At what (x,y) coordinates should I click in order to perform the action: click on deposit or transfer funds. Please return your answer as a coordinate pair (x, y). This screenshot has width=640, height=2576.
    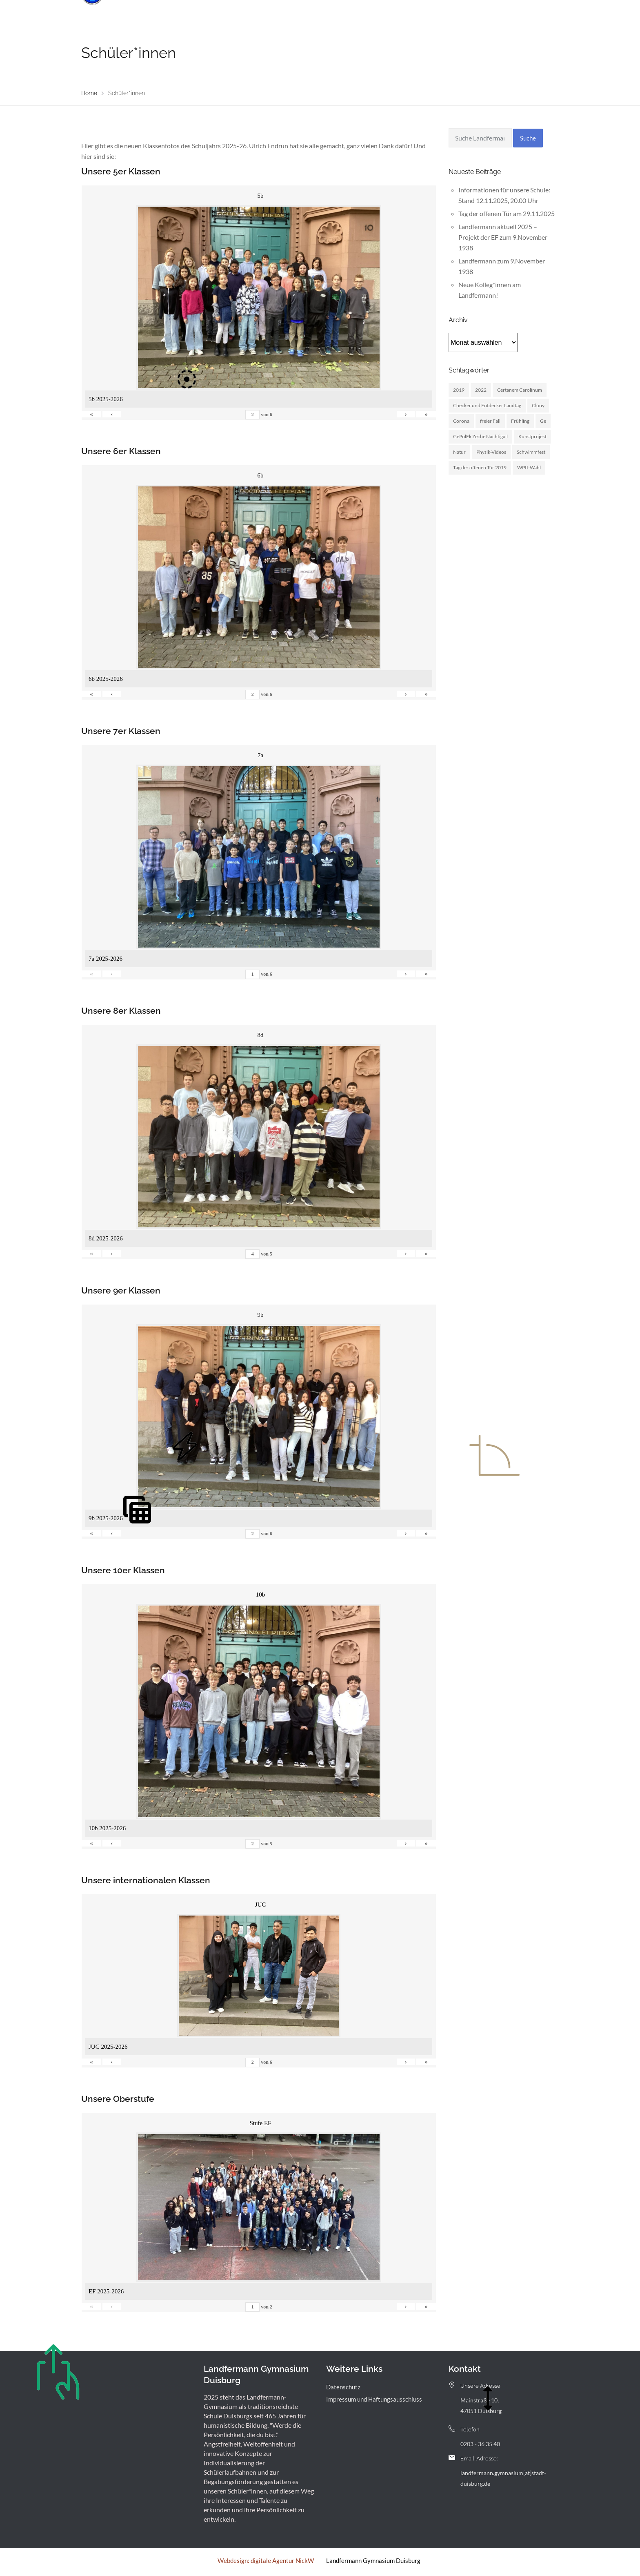
    Looking at the image, I should click on (55, 2372).